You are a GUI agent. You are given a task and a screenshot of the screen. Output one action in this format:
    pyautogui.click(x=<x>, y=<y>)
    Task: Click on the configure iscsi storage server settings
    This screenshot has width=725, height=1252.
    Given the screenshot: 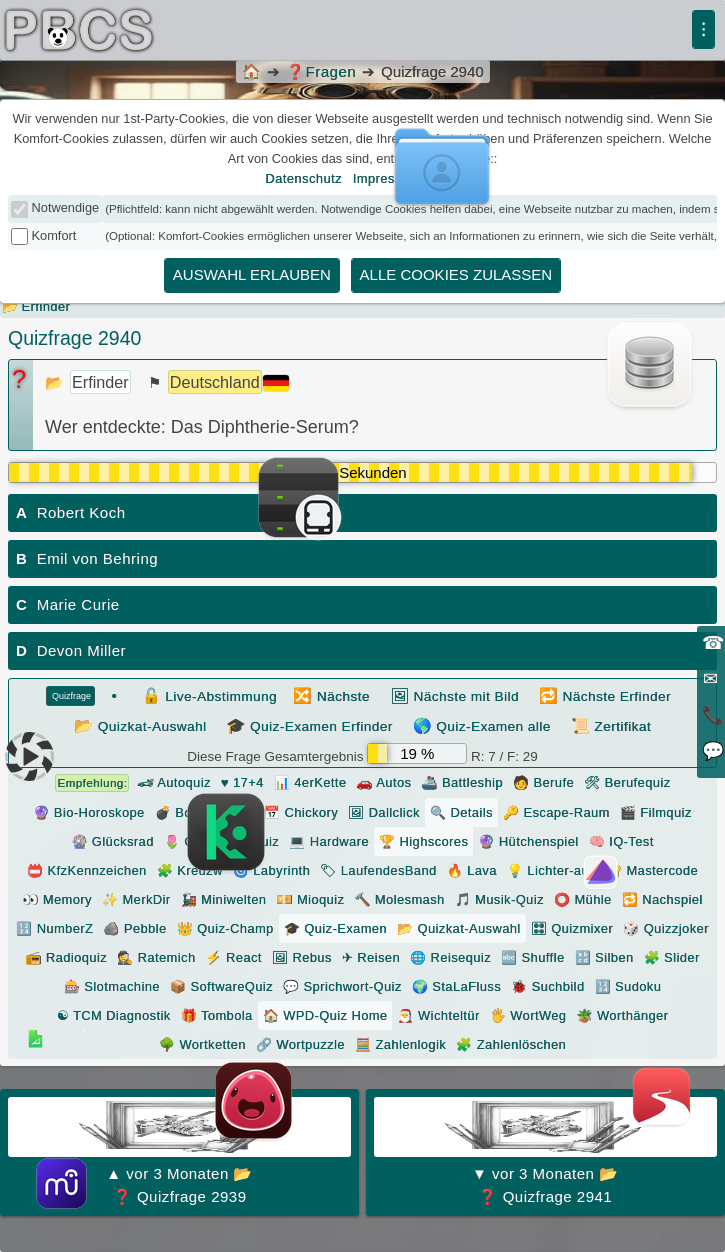 What is the action you would take?
    pyautogui.click(x=298, y=497)
    